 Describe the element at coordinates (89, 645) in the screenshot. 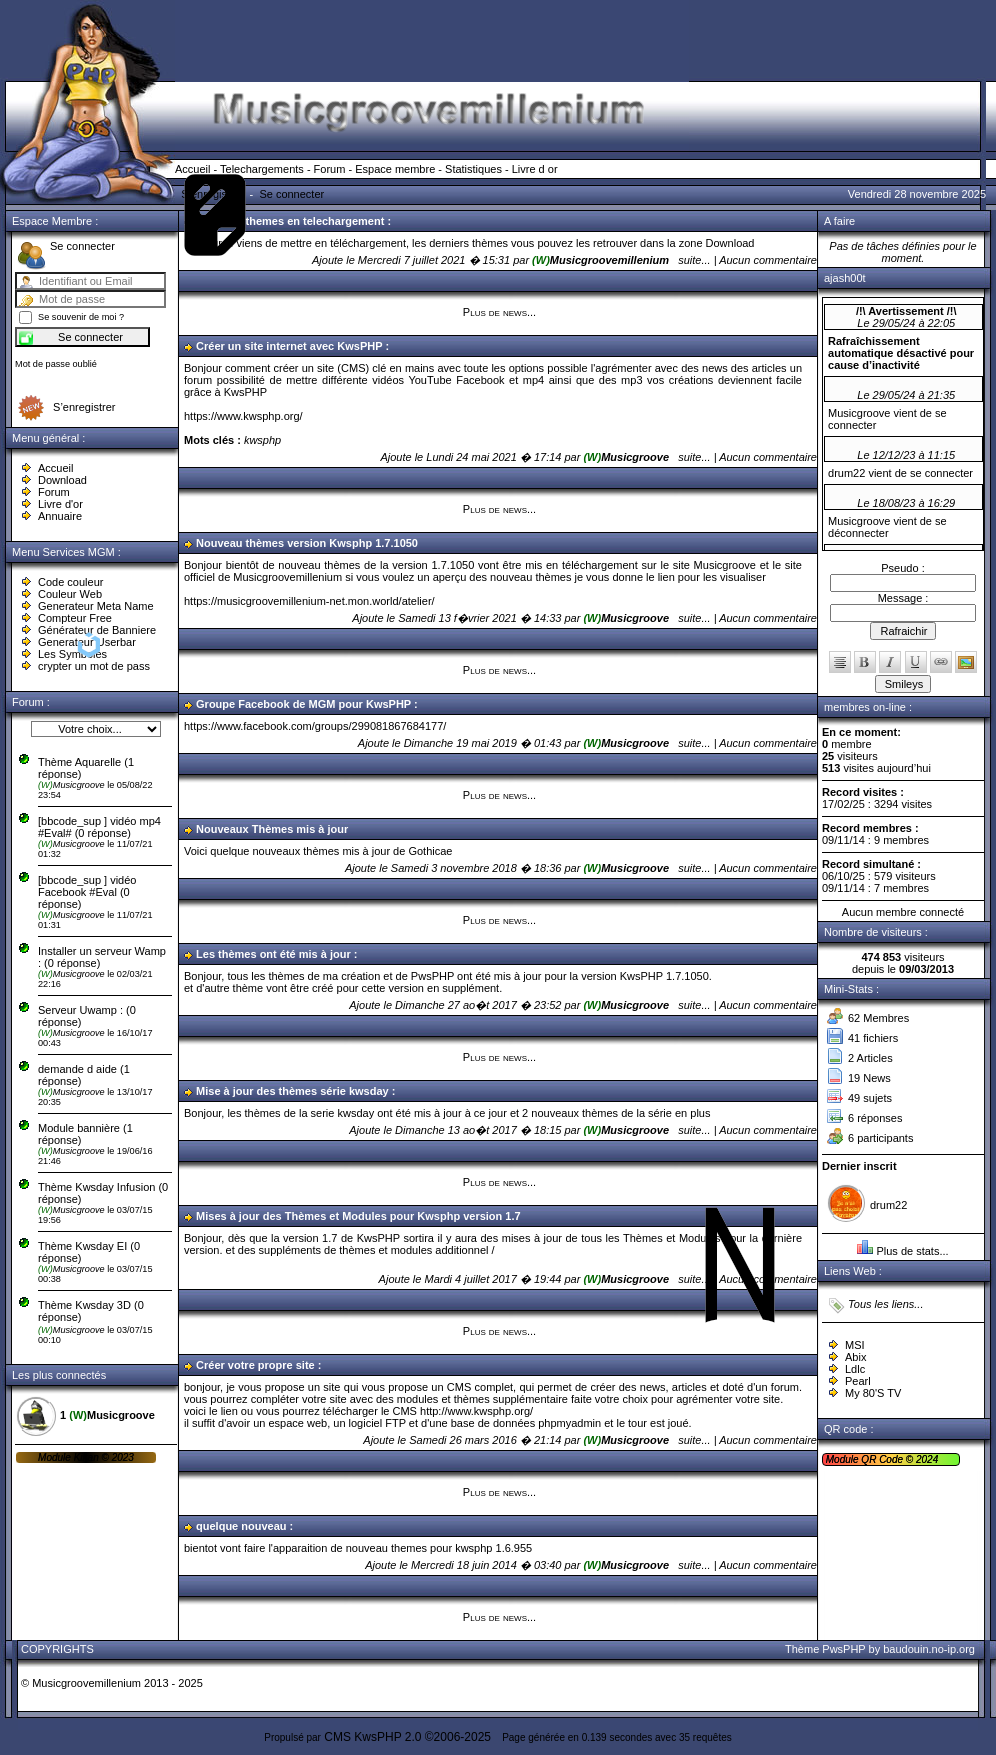

I see `UIkit framework logo` at that location.